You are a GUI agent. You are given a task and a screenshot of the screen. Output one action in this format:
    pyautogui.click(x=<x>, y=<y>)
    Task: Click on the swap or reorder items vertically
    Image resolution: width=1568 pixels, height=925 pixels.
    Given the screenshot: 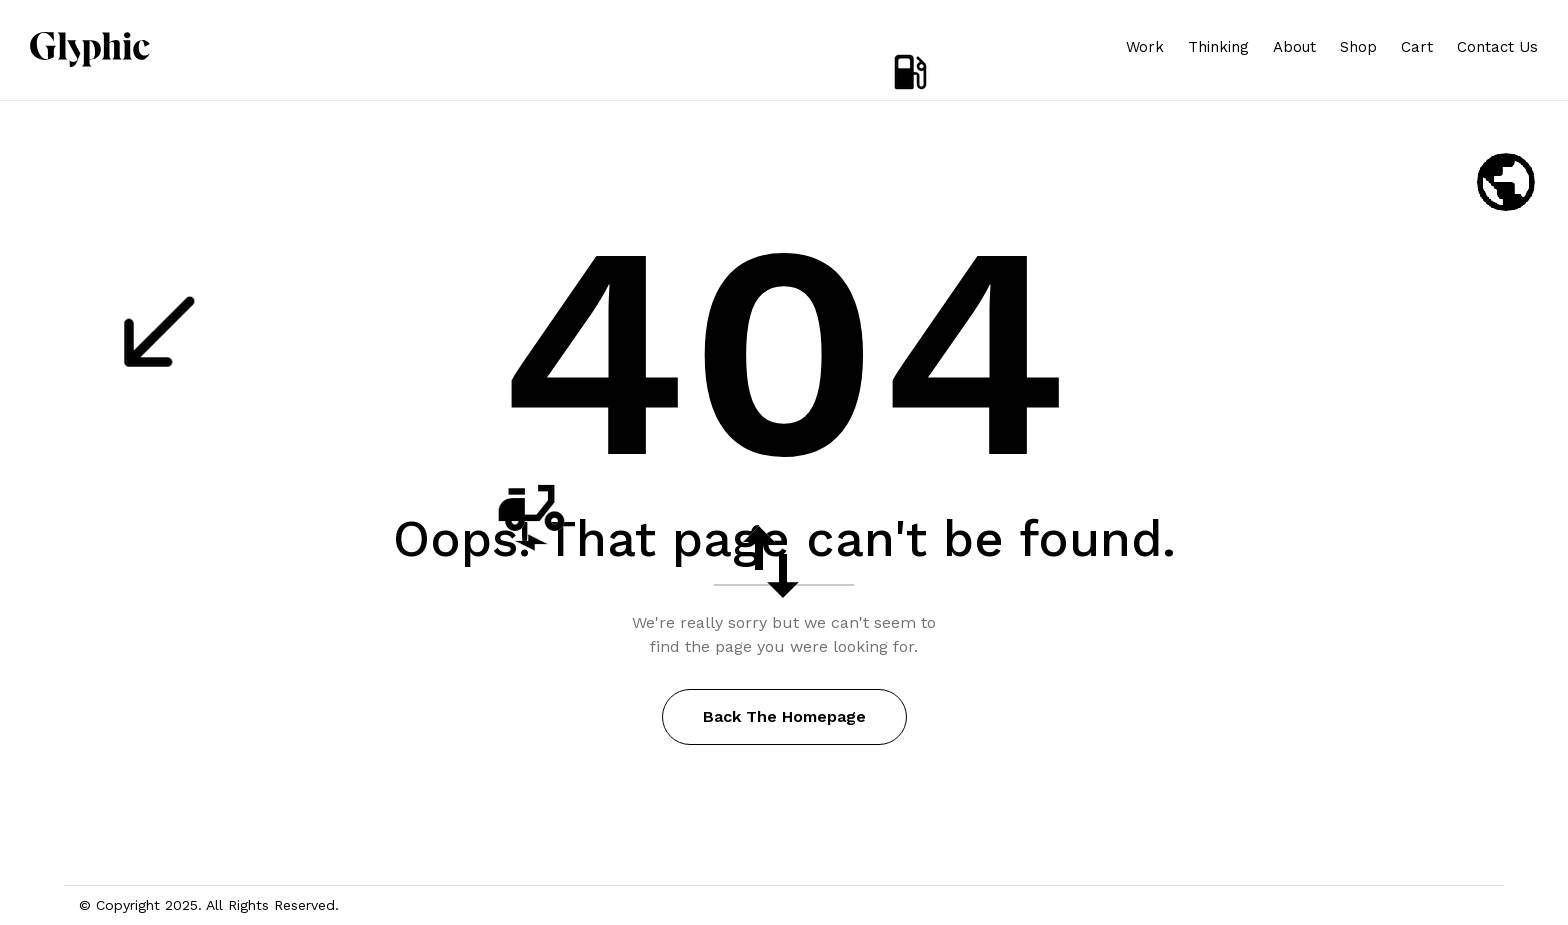 What is the action you would take?
    pyautogui.click(x=771, y=562)
    